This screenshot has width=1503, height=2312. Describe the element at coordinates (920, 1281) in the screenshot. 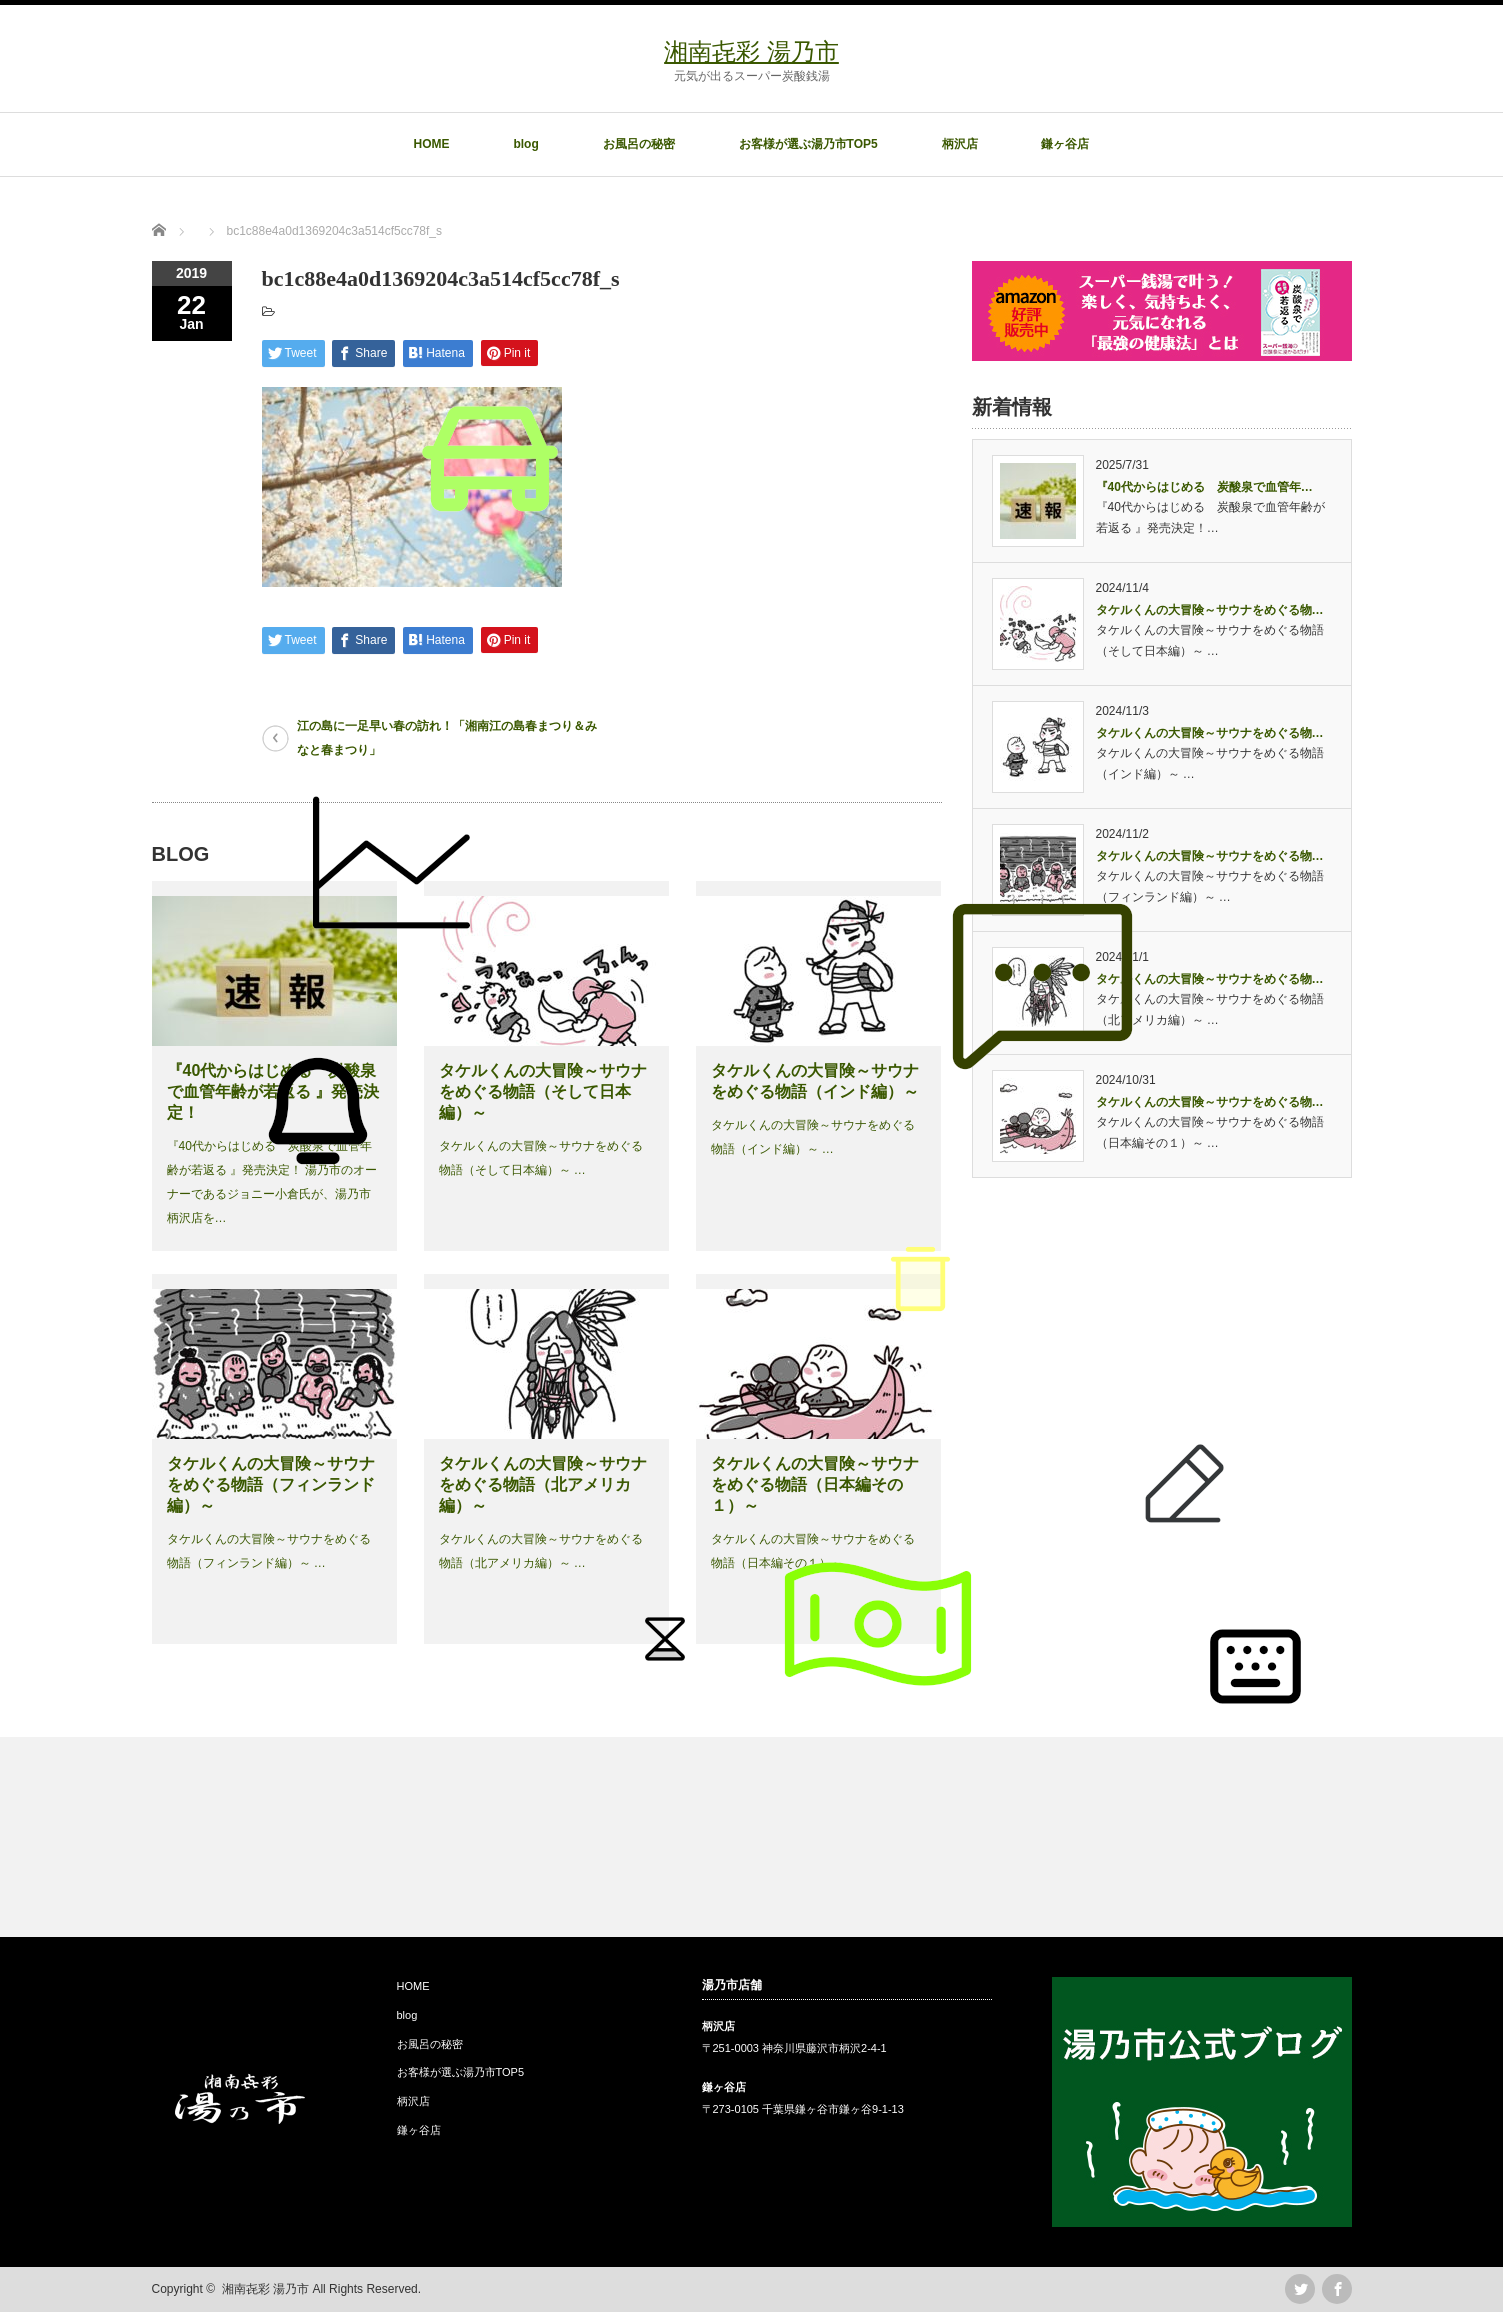

I see `delete selected item` at that location.